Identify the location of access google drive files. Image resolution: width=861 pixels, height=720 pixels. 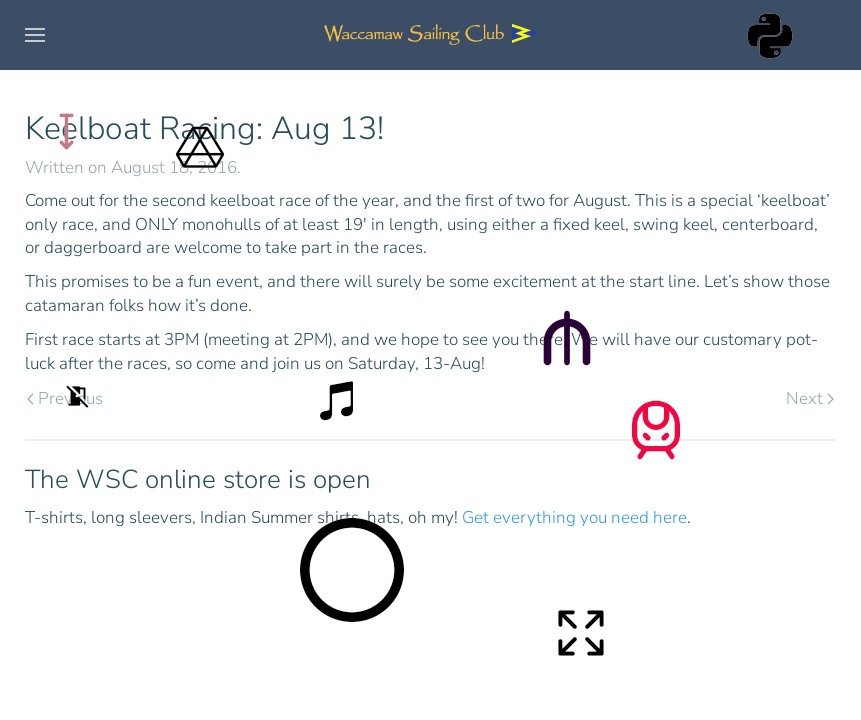
(200, 149).